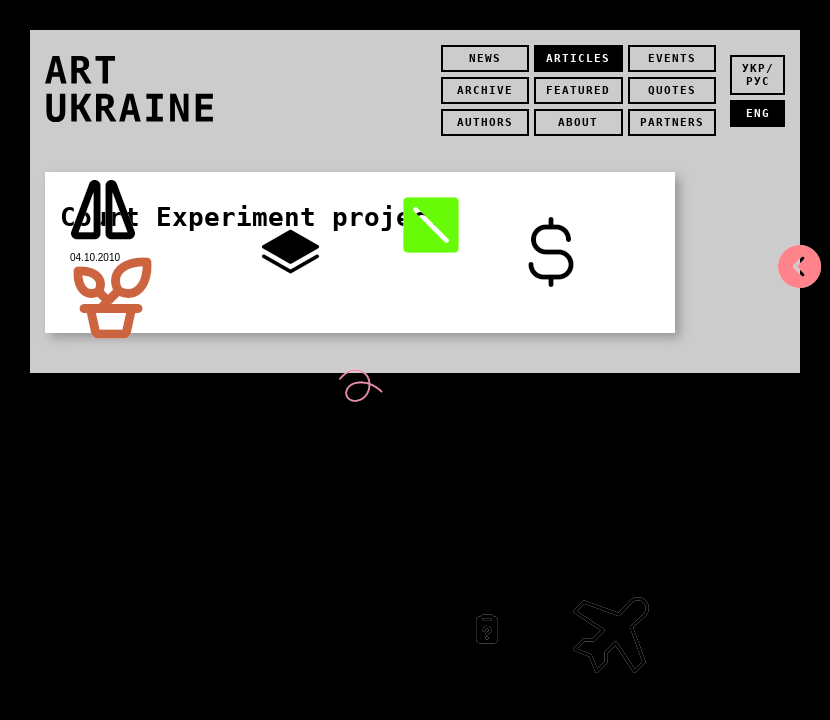  What do you see at coordinates (358, 385) in the screenshot?
I see `freehand drawing or sketch tool` at bounding box center [358, 385].